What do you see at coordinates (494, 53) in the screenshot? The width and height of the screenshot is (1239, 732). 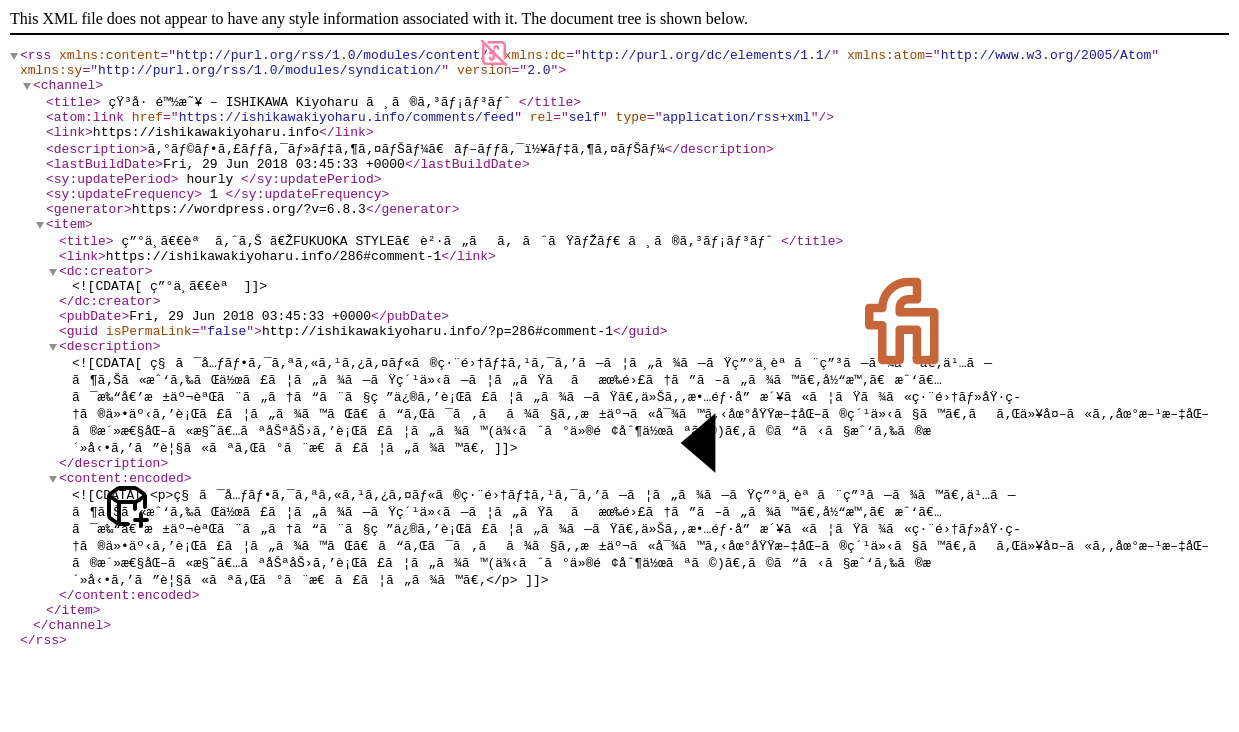 I see `disable function or formula mode` at bounding box center [494, 53].